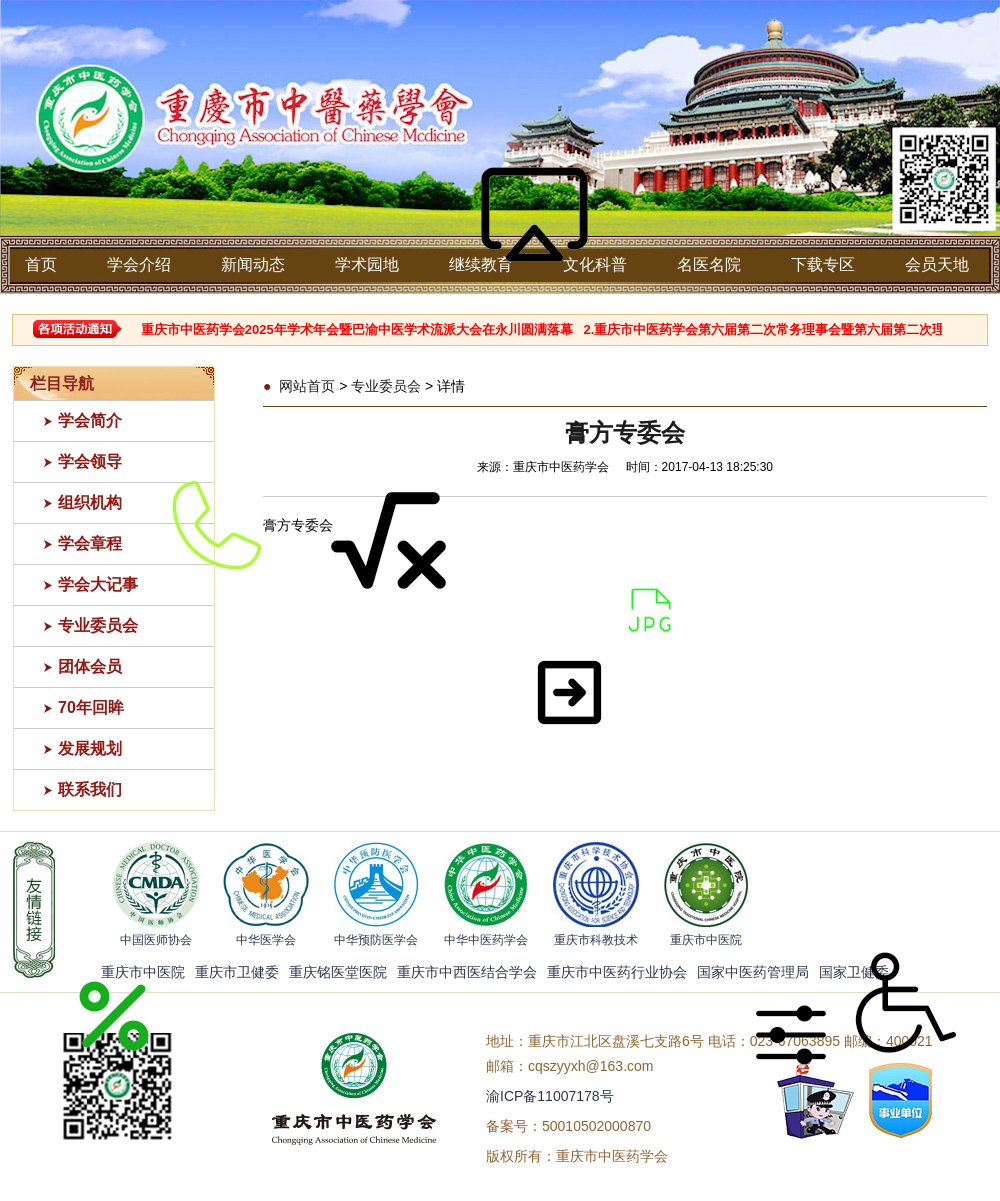  I want to click on navigate to the next screen or step, so click(569, 692).